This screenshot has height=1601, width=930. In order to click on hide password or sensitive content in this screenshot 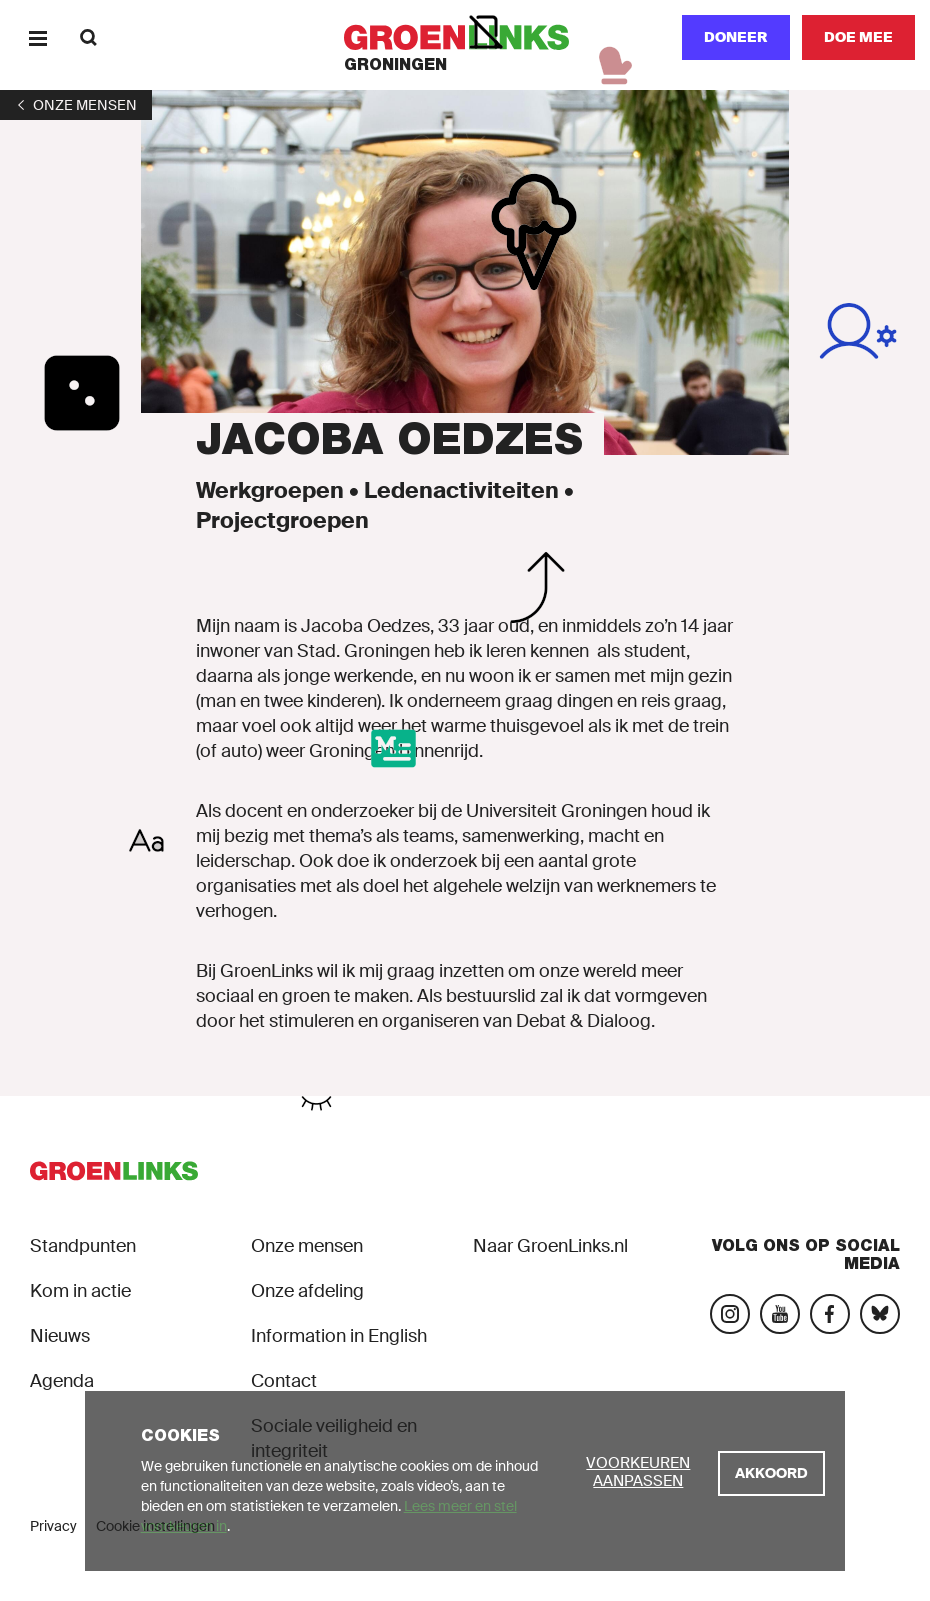, I will do `click(316, 1100)`.